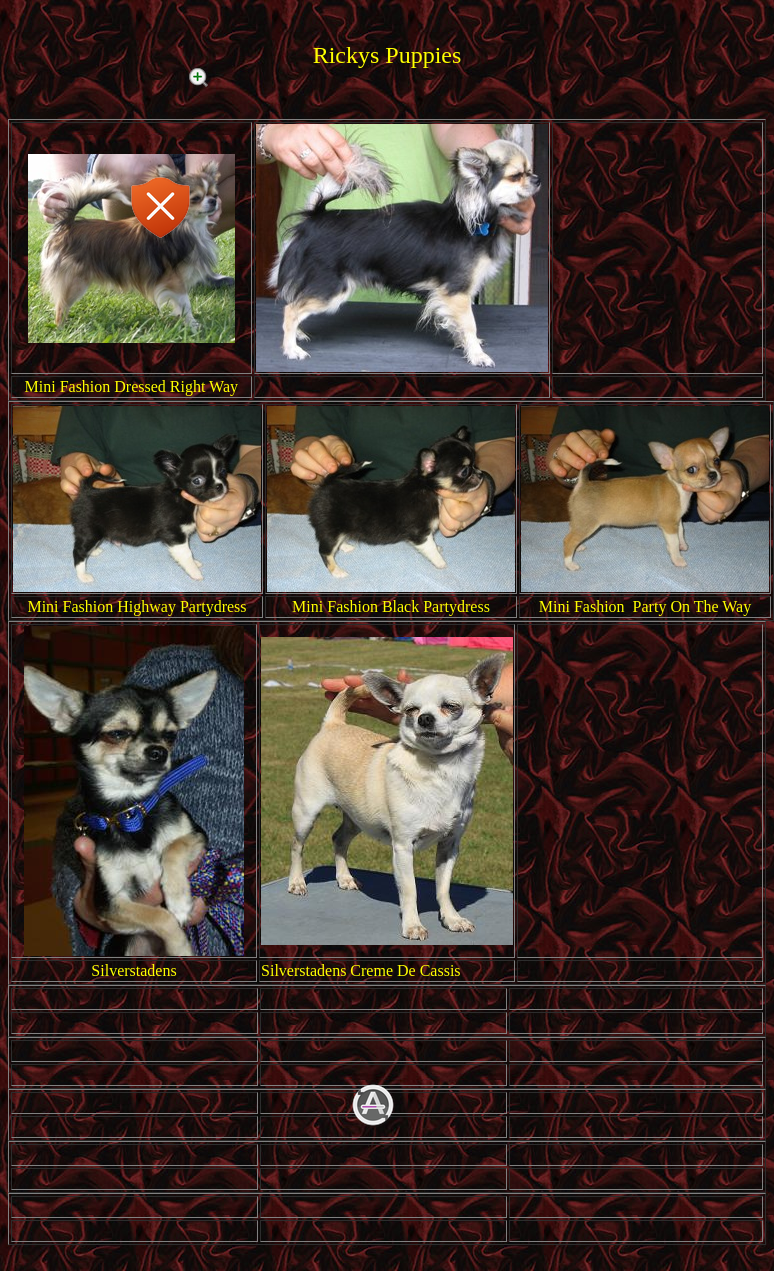 This screenshot has height=1271, width=774. What do you see at coordinates (160, 207) in the screenshot?
I see `indicates a security error or protection failure` at bounding box center [160, 207].